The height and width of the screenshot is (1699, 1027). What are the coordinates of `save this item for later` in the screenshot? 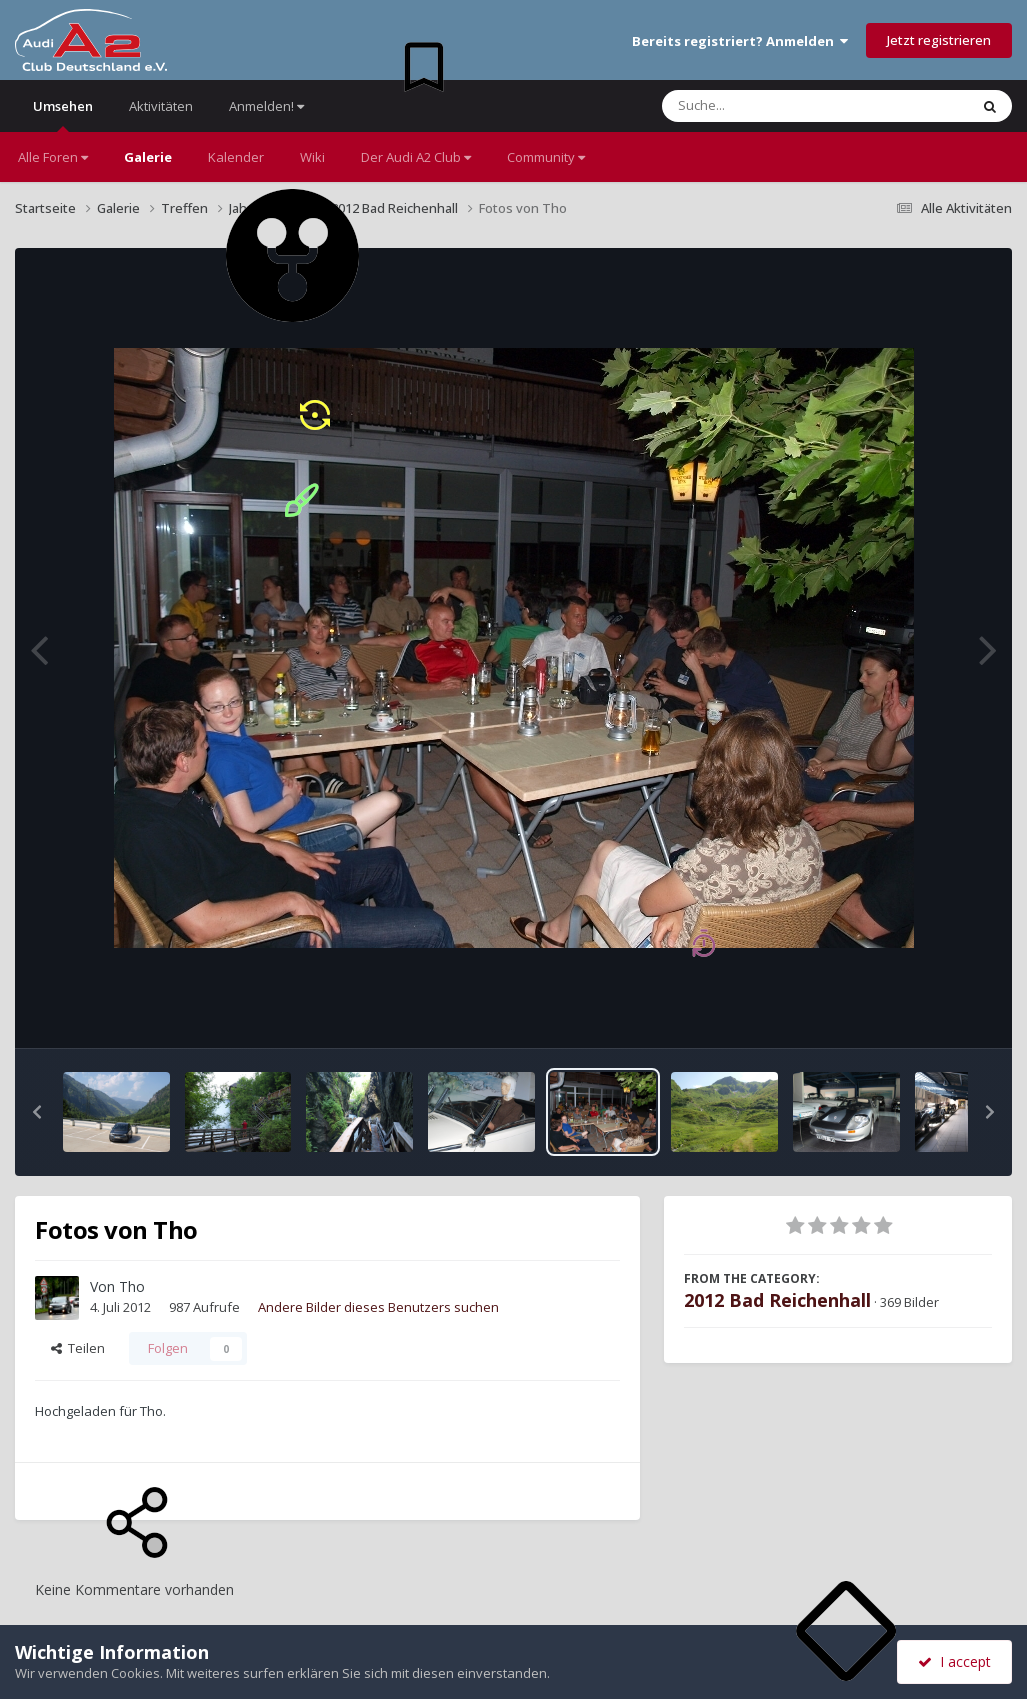 It's located at (424, 67).